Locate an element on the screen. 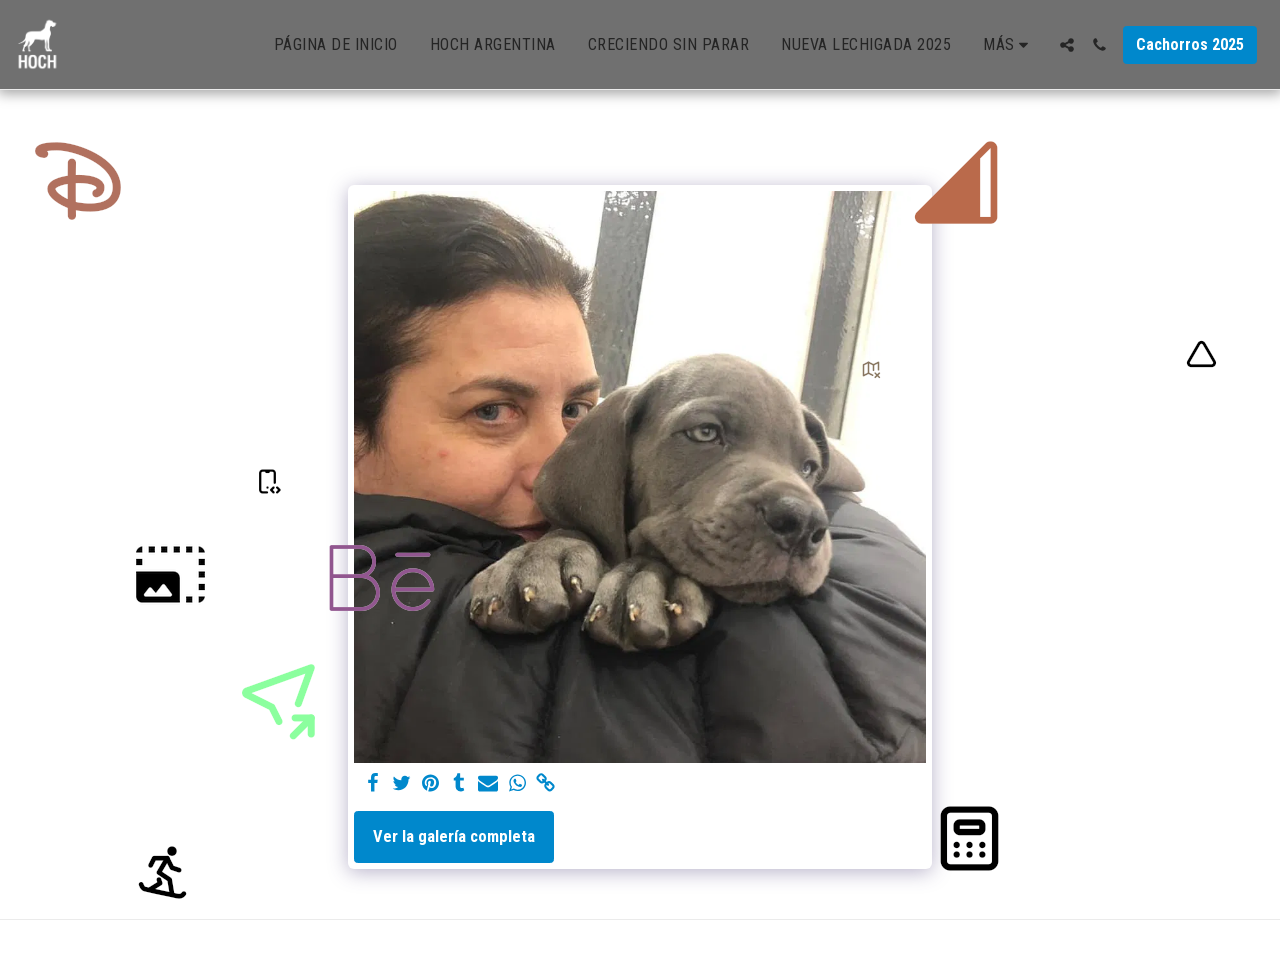 This screenshot has width=1280, height=953. access disney+ streaming service is located at coordinates (80, 179).